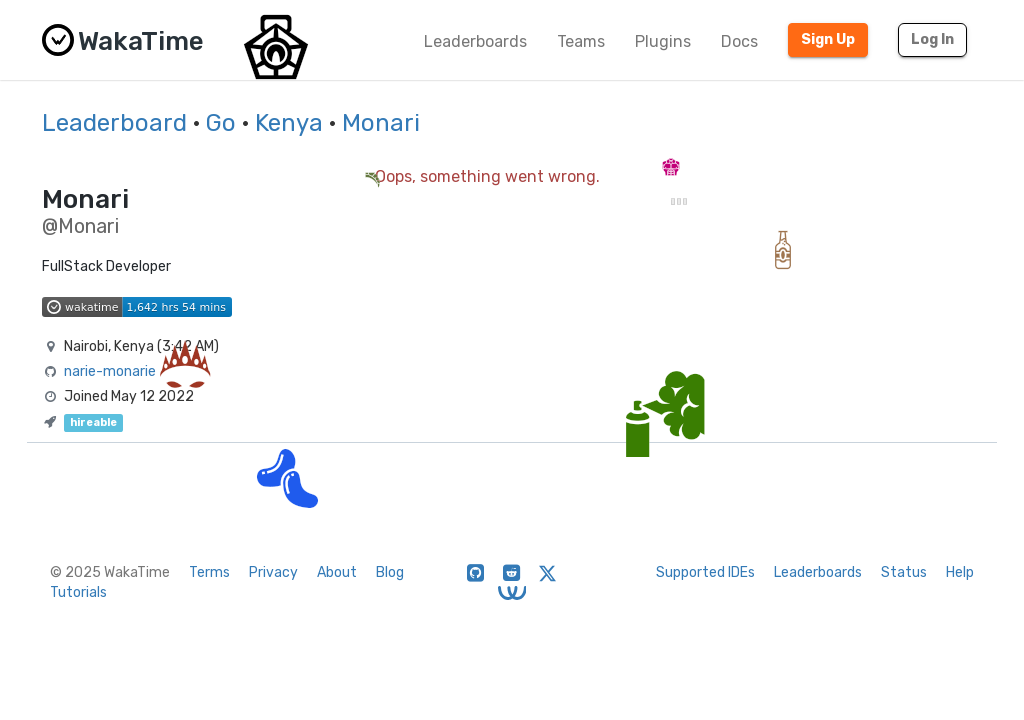 The image size is (1024, 720). What do you see at coordinates (783, 250) in the screenshot?
I see `browse beer or beverage options` at bounding box center [783, 250].